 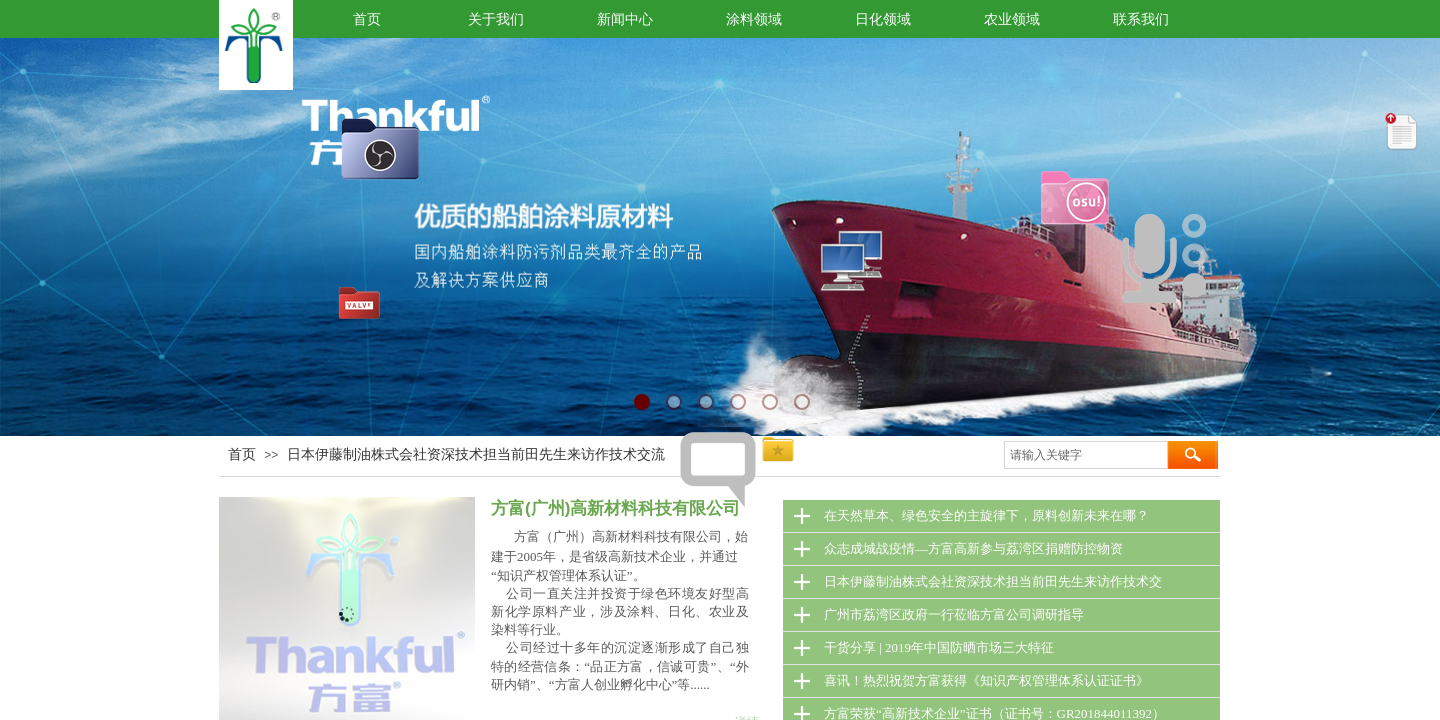 What do you see at coordinates (1164, 255) in the screenshot?
I see `indicates microphone input level is set to low` at bounding box center [1164, 255].